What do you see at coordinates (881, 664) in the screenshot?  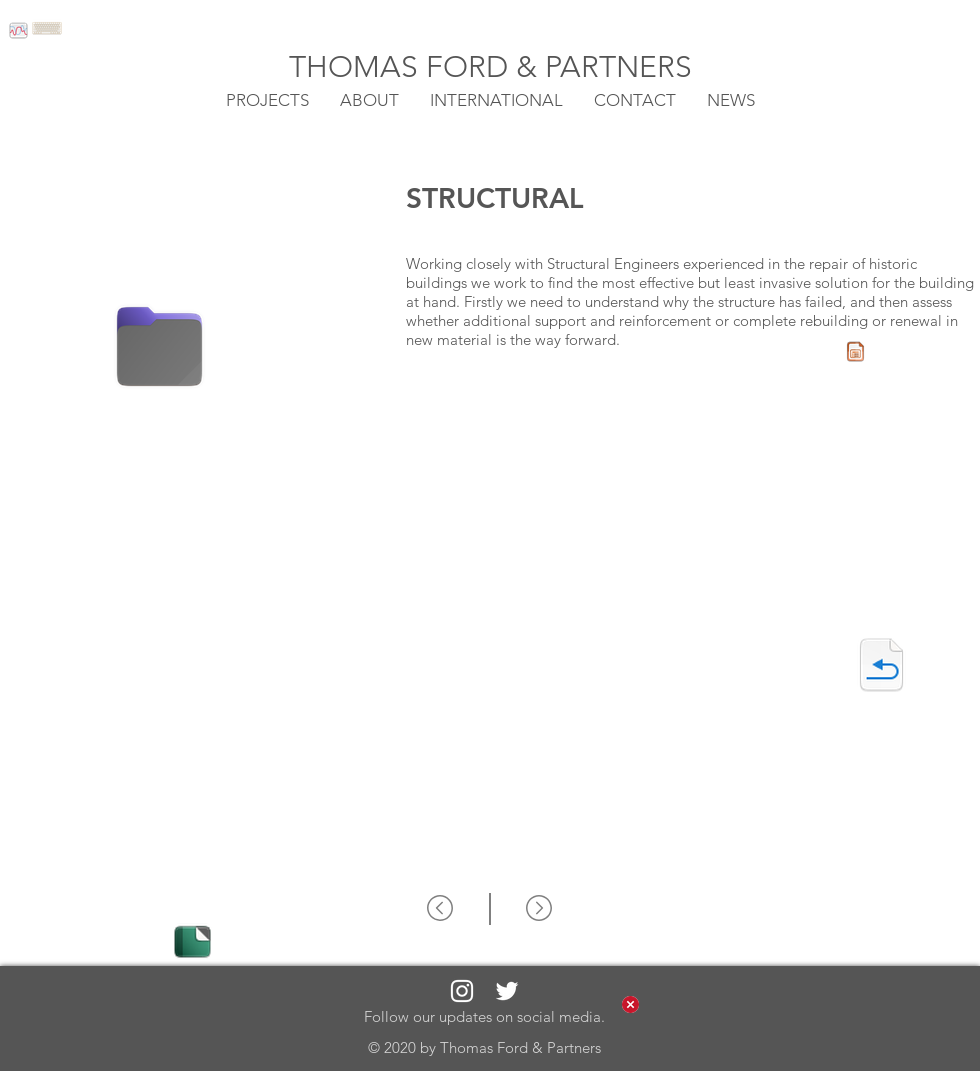 I see `revert document to previous version` at bounding box center [881, 664].